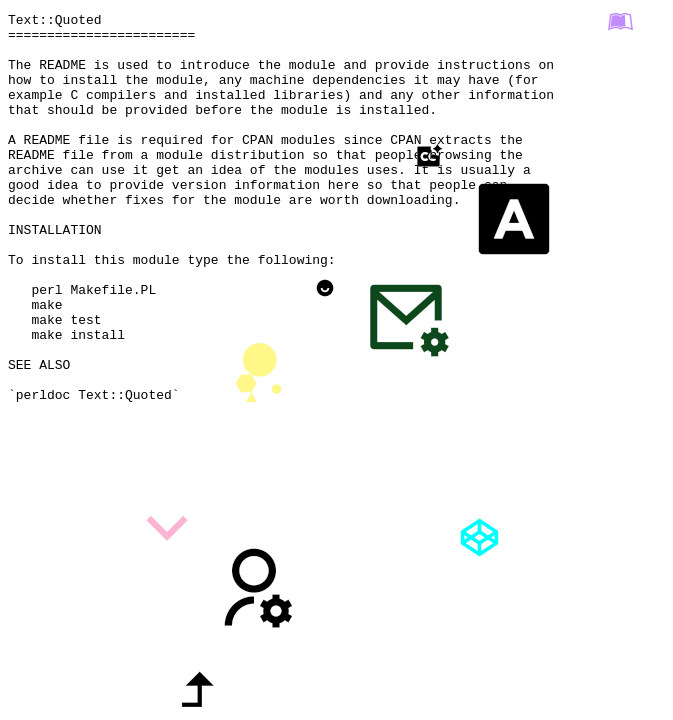  I want to click on turn right then continue forward, so click(197, 691).